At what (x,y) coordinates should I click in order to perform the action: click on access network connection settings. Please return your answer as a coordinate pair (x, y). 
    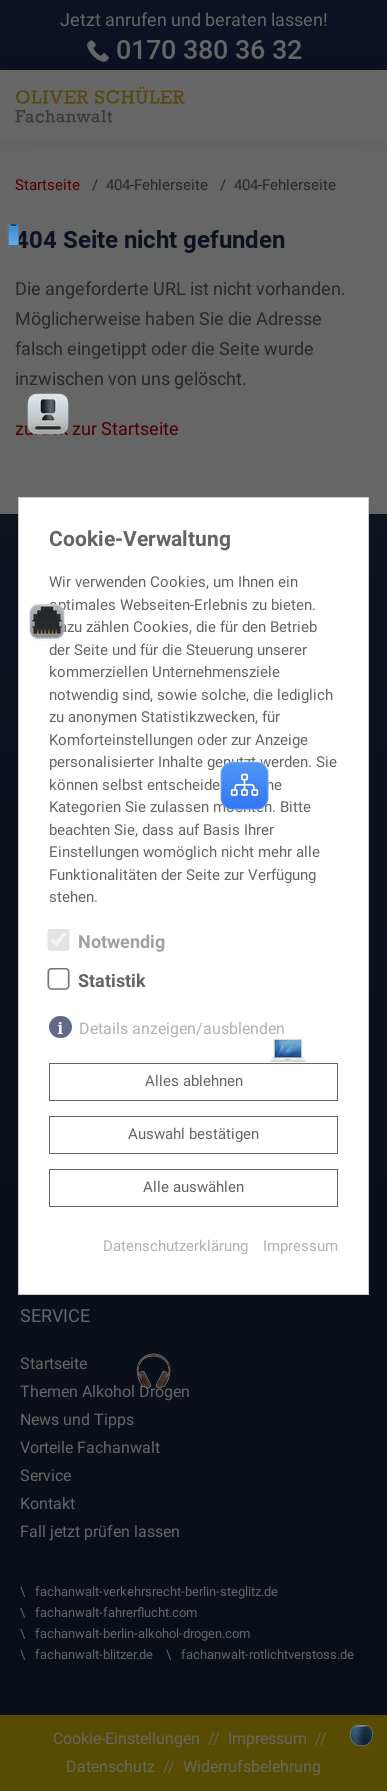
    Looking at the image, I should click on (244, 786).